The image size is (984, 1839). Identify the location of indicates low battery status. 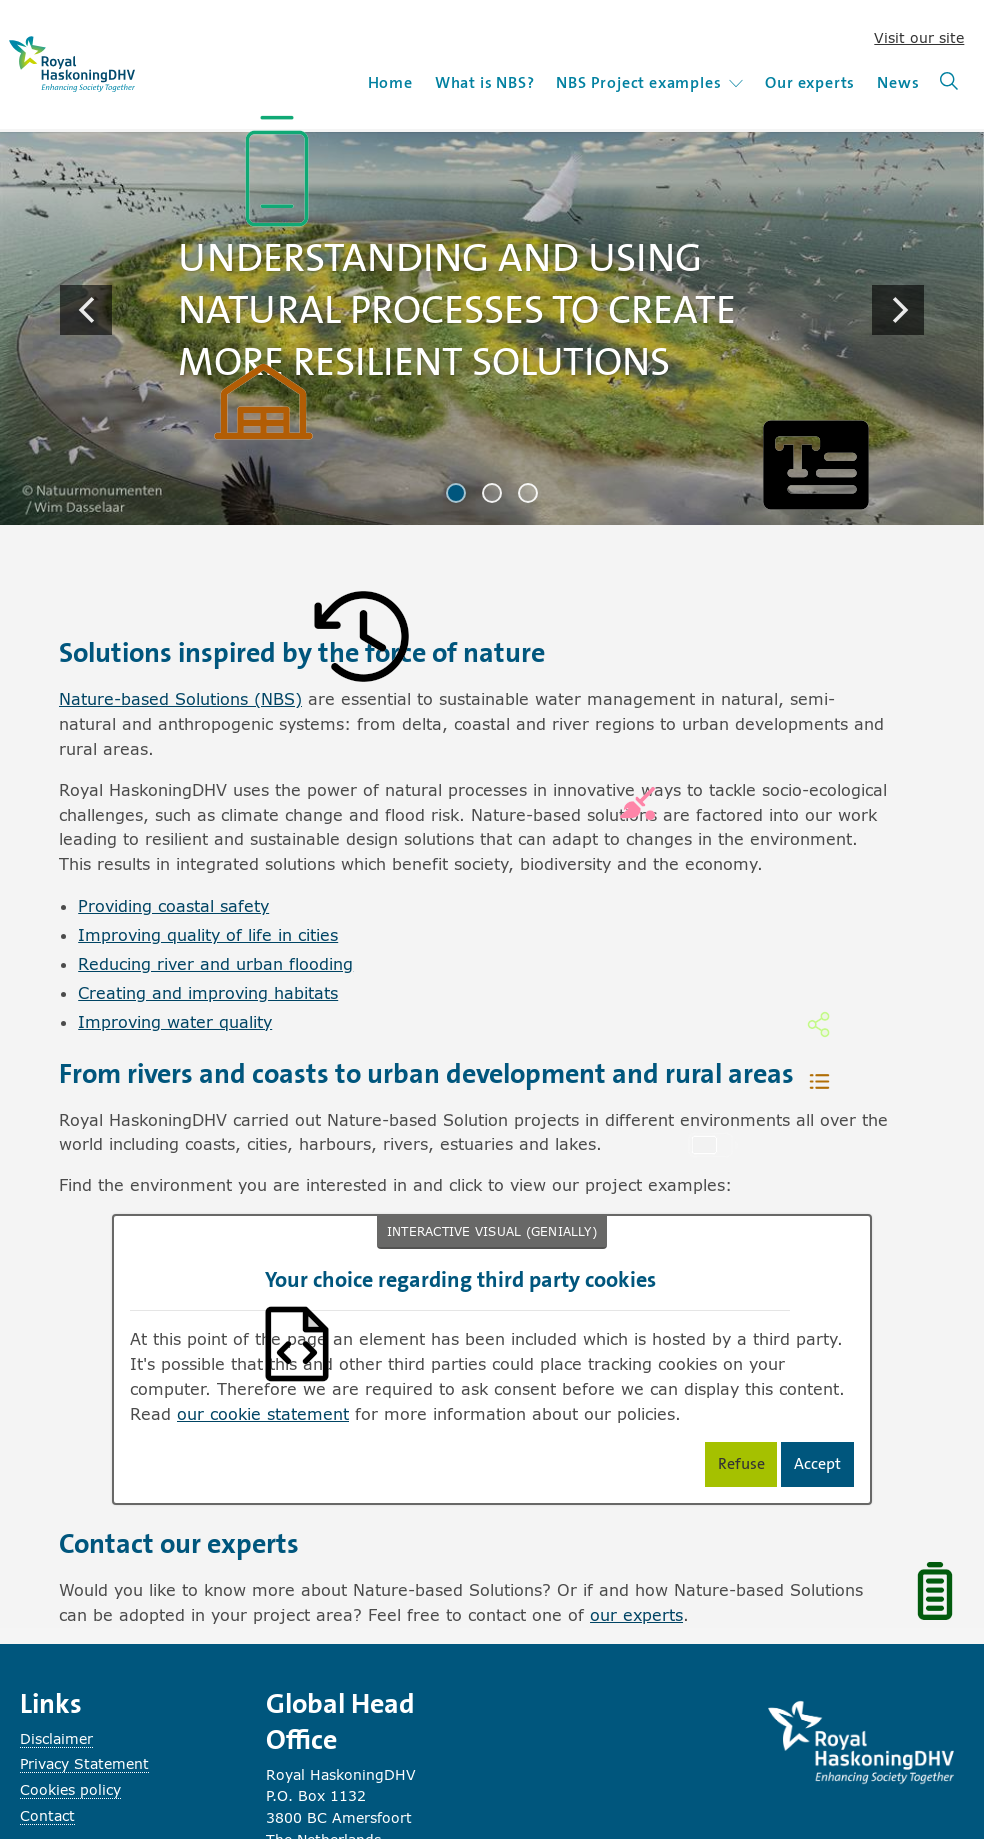
(277, 173).